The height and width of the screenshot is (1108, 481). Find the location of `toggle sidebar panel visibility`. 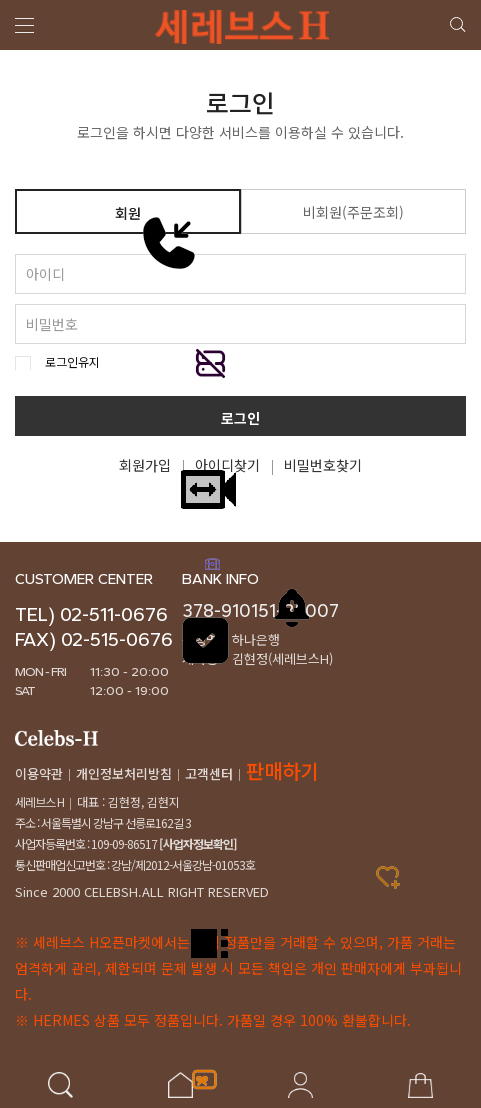

toggle sidebar panel visibility is located at coordinates (209, 943).